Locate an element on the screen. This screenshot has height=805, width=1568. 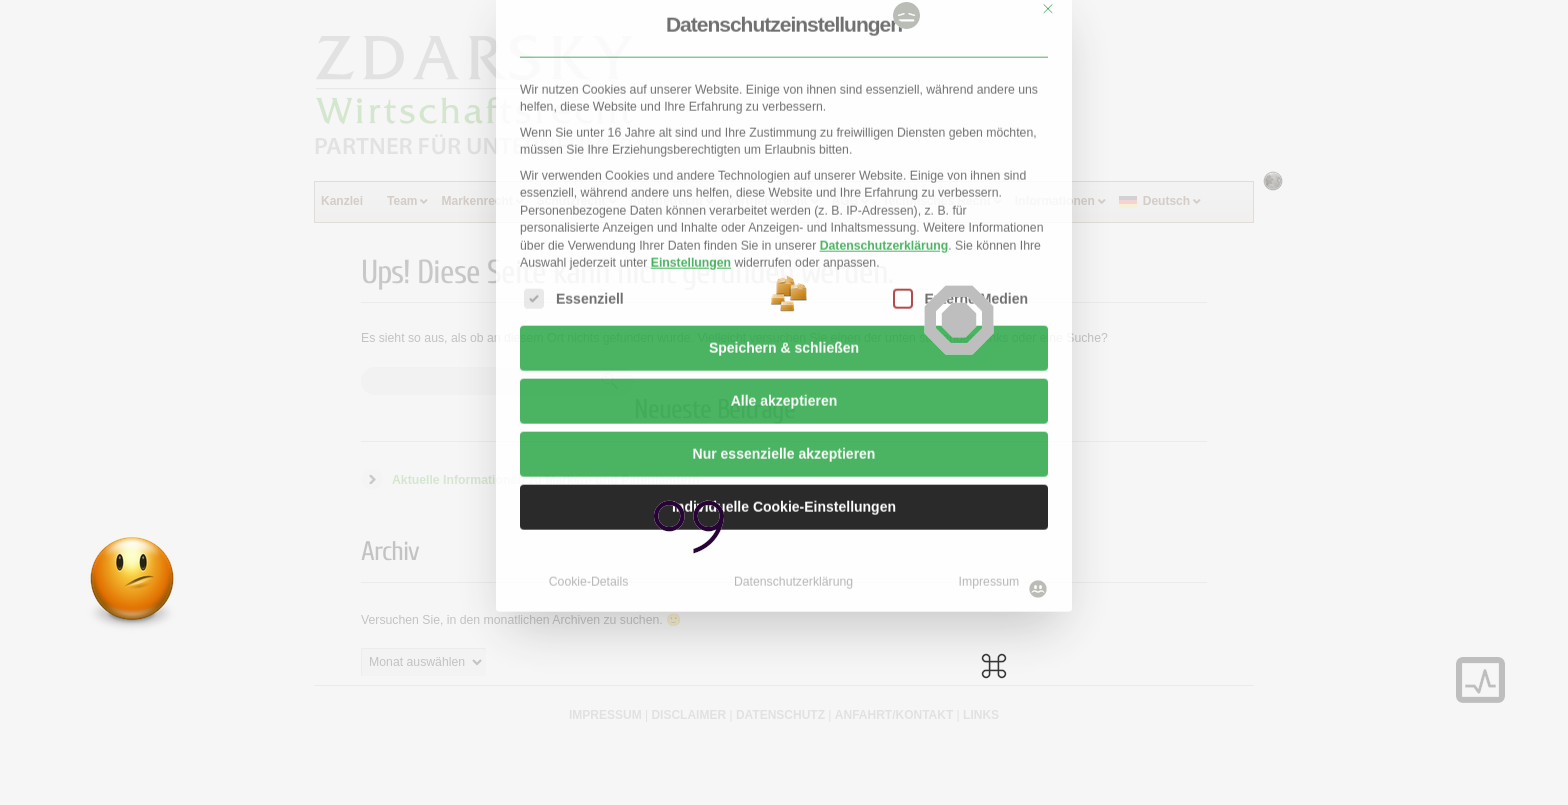
install new software or applications is located at coordinates (788, 291).